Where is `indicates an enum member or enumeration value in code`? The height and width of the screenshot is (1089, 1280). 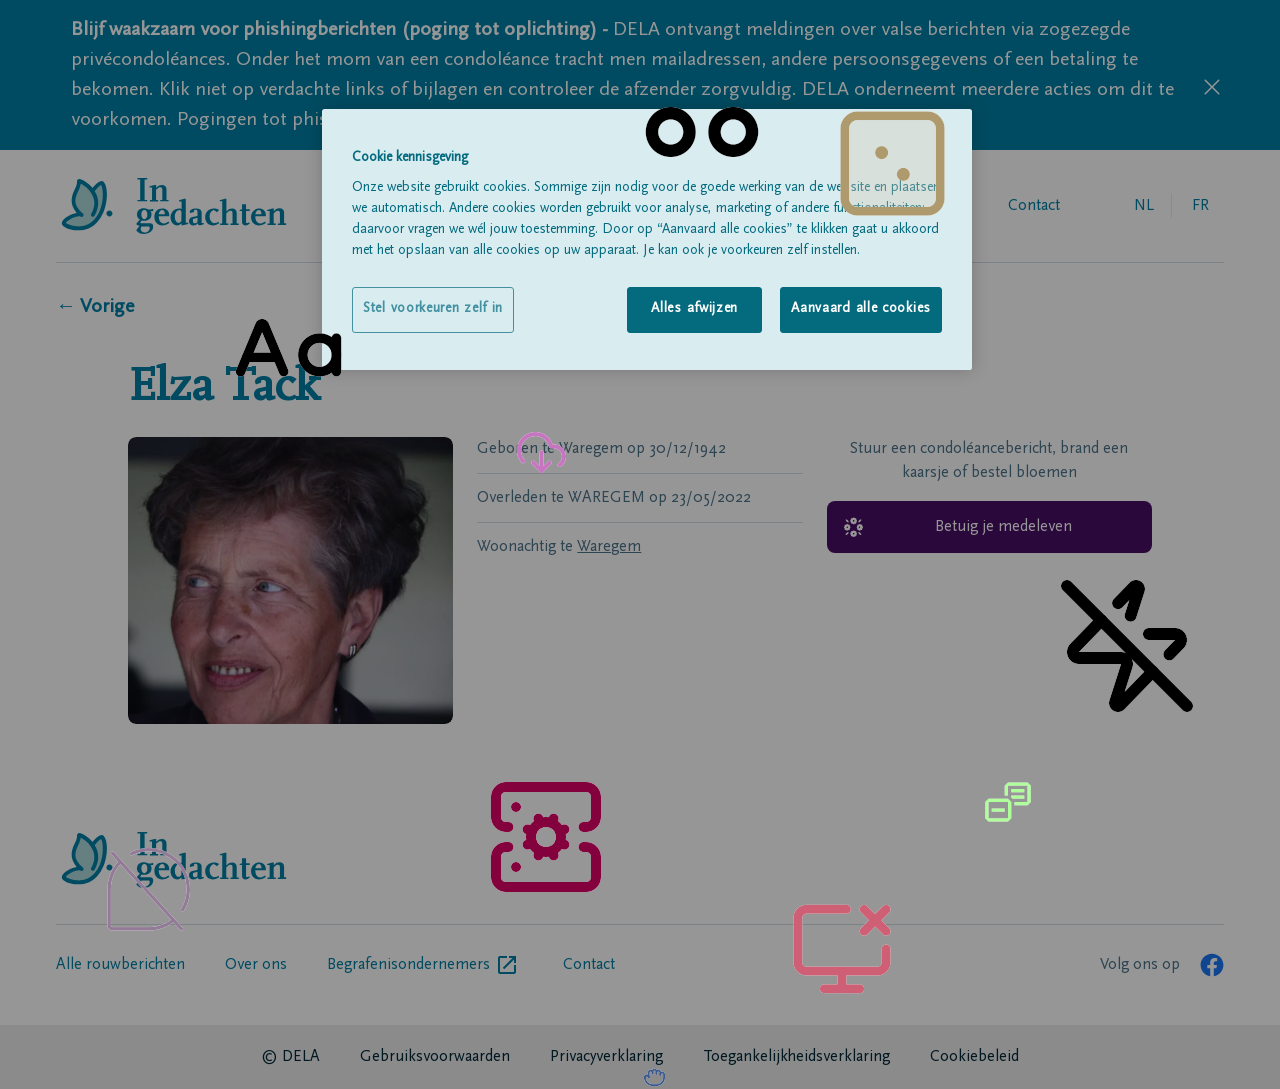 indicates an enum member or enumeration value in code is located at coordinates (1008, 802).